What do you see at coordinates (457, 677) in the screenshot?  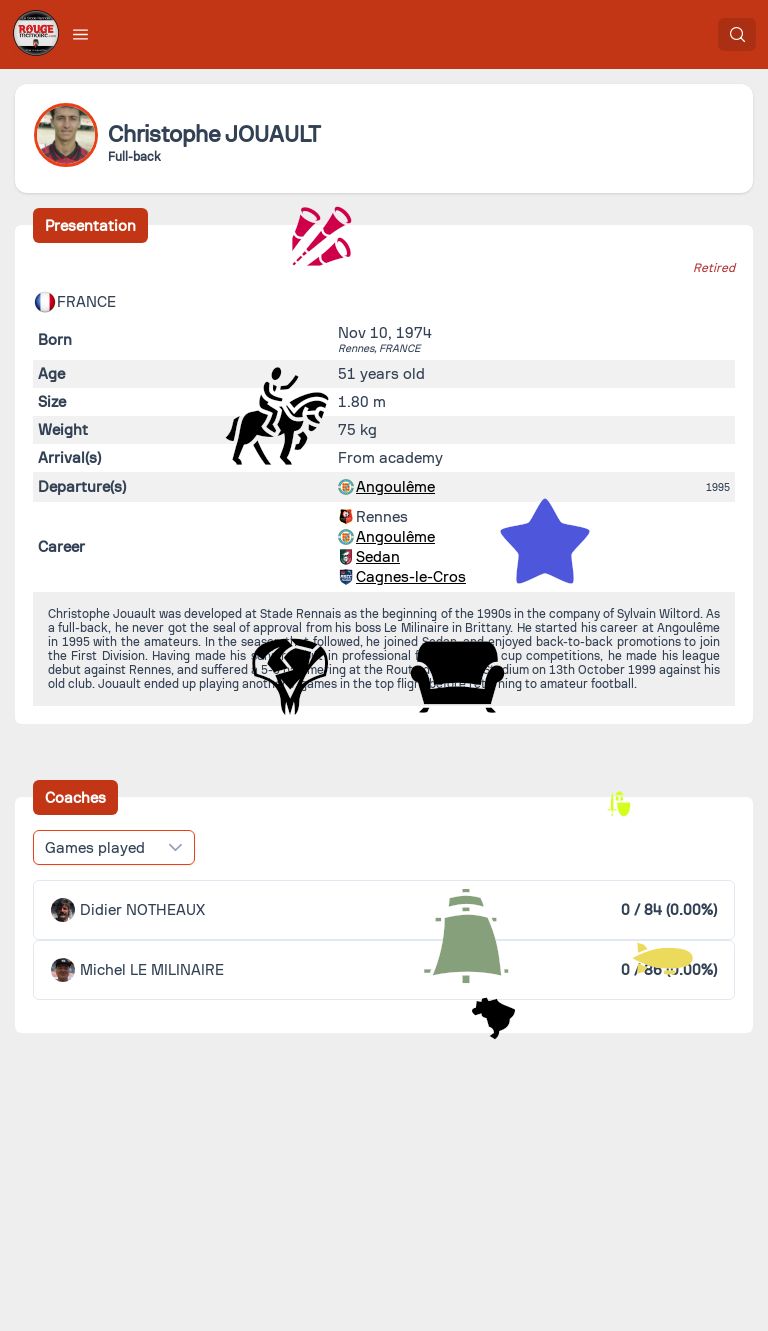 I see `browse furniture or home decor items` at bounding box center [457, 677].